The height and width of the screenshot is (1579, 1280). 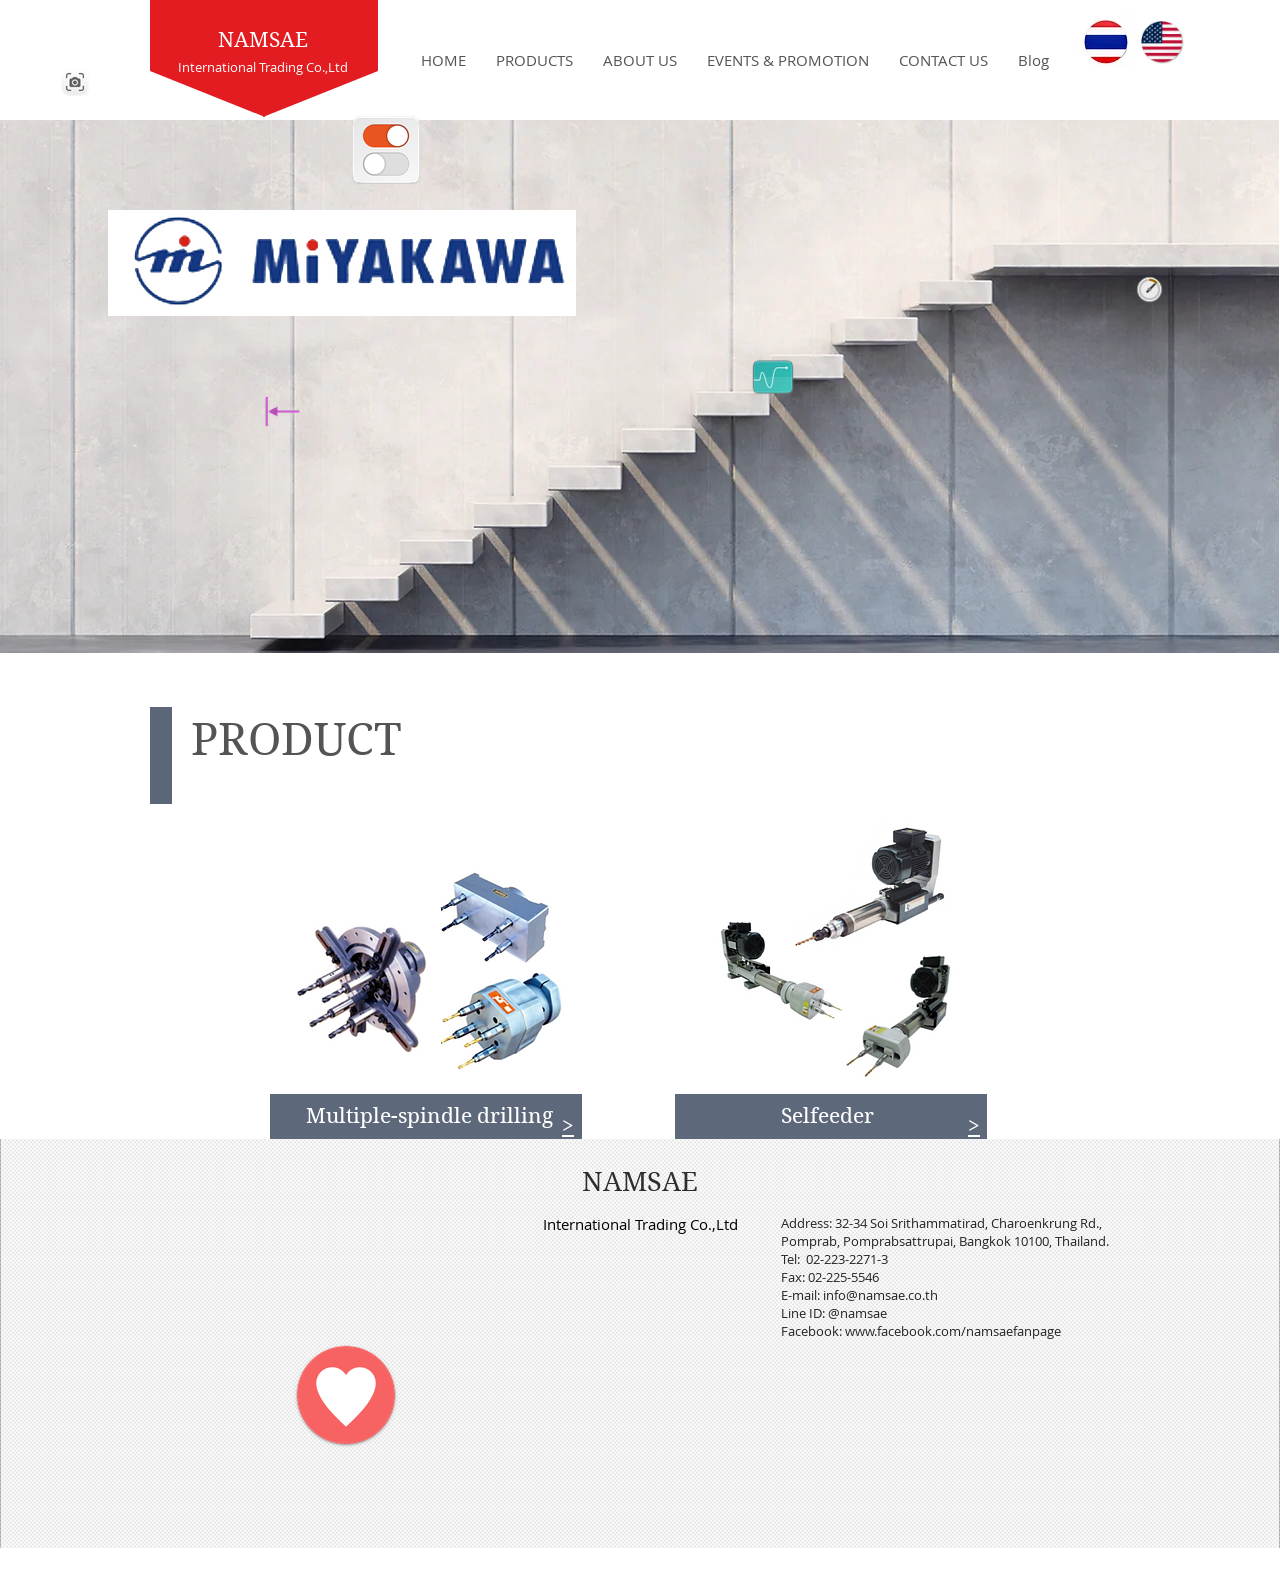 I want to click on open sysprof system profiler, so click(x=1149, y=289).